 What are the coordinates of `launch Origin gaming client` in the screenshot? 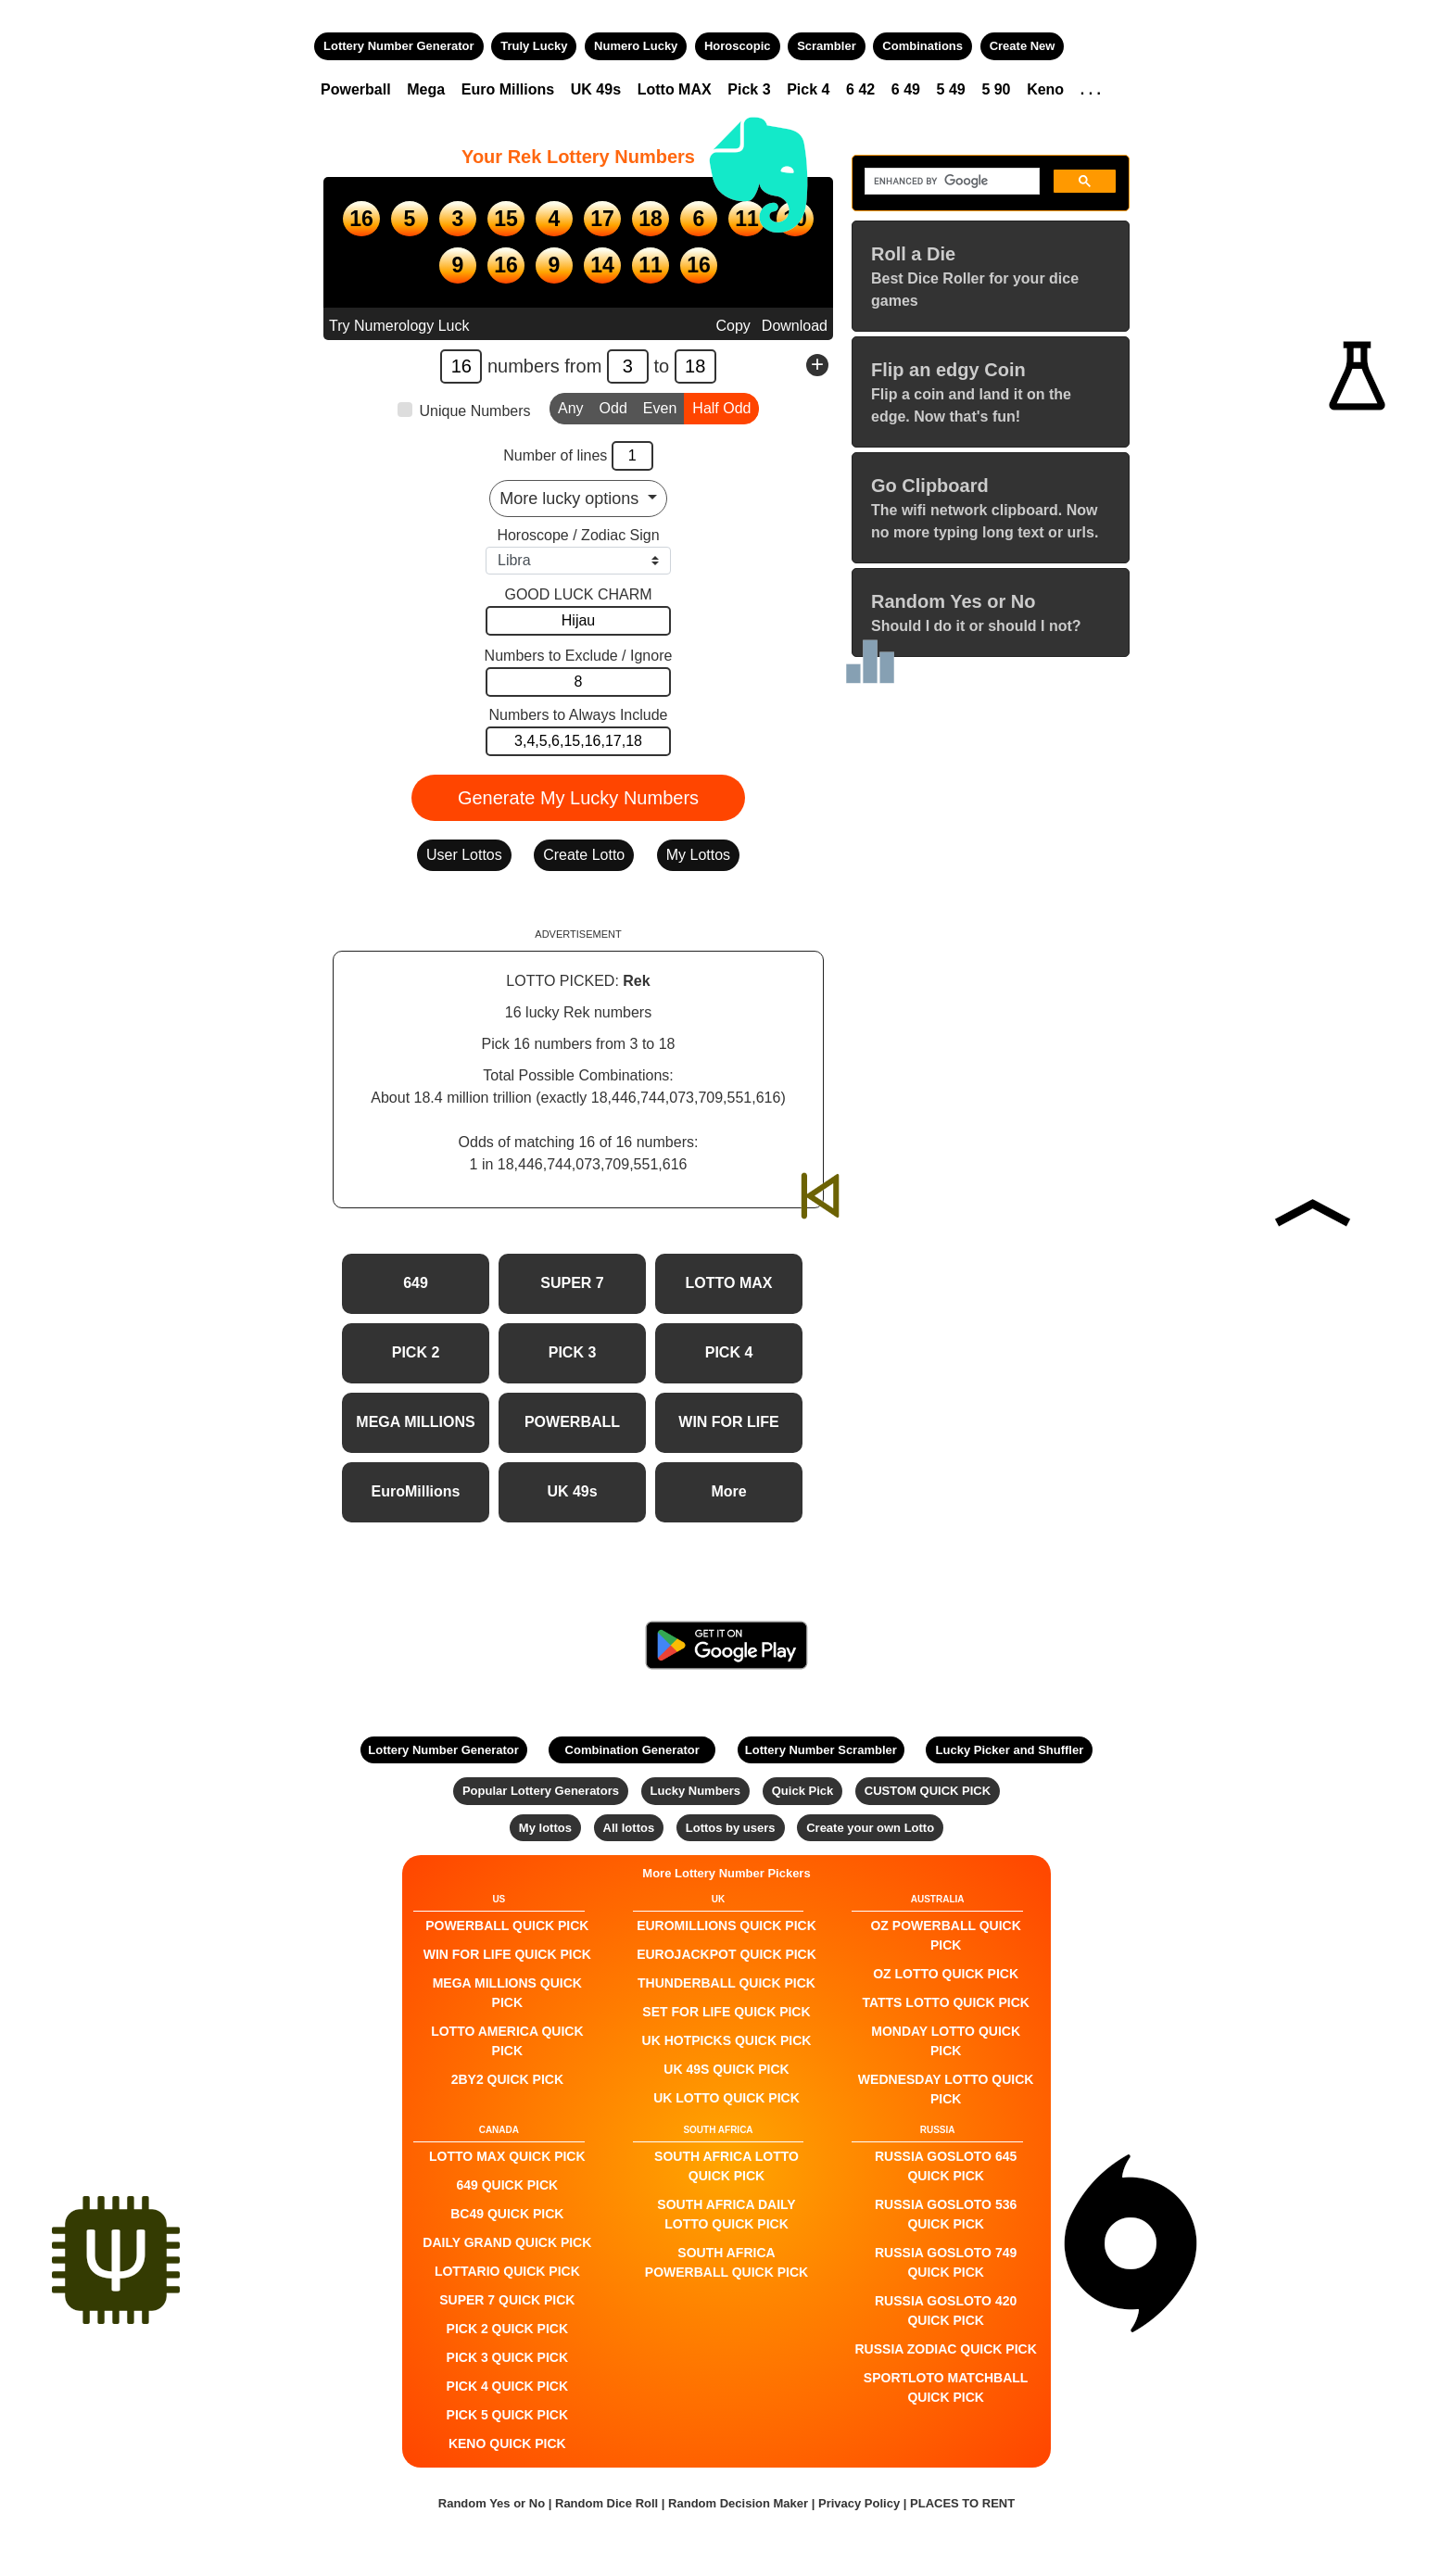 It's located at (1131, 2243).